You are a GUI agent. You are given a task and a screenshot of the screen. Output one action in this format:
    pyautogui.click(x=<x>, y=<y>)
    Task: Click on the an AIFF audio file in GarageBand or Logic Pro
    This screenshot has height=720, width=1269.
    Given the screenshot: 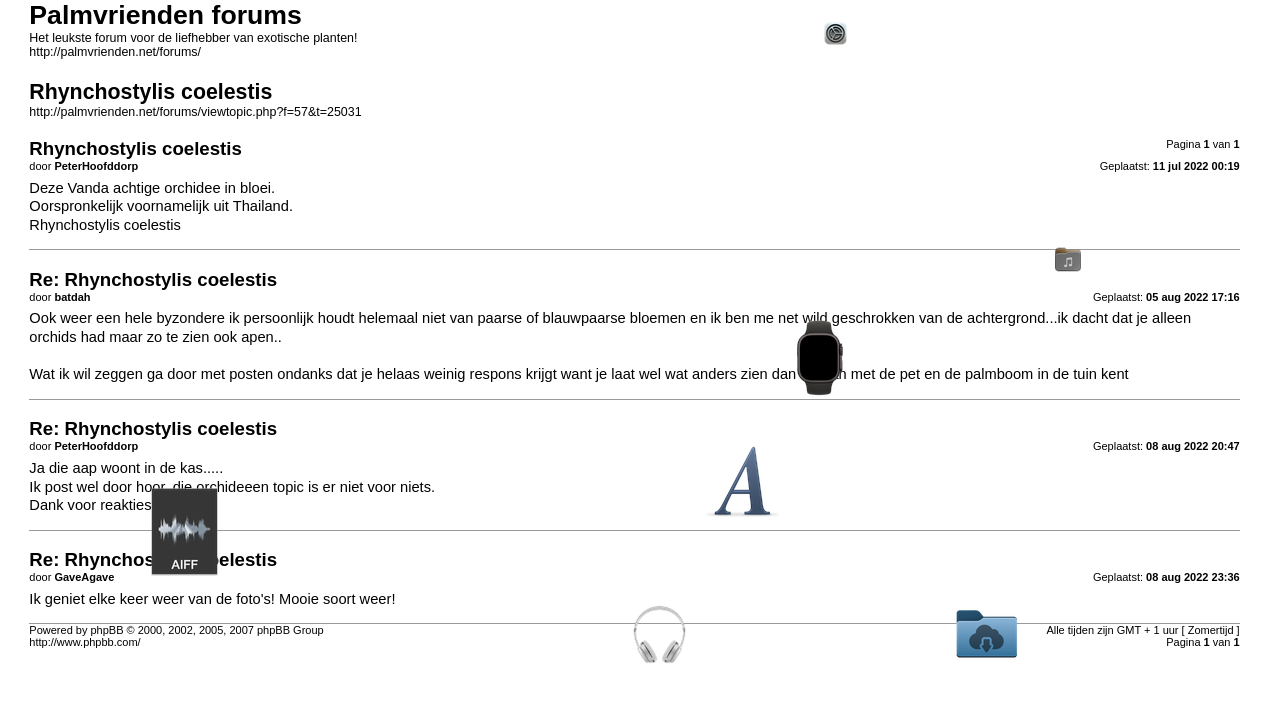 What is the action you would take?
    pyautogui.click(x=184, y=533)
    